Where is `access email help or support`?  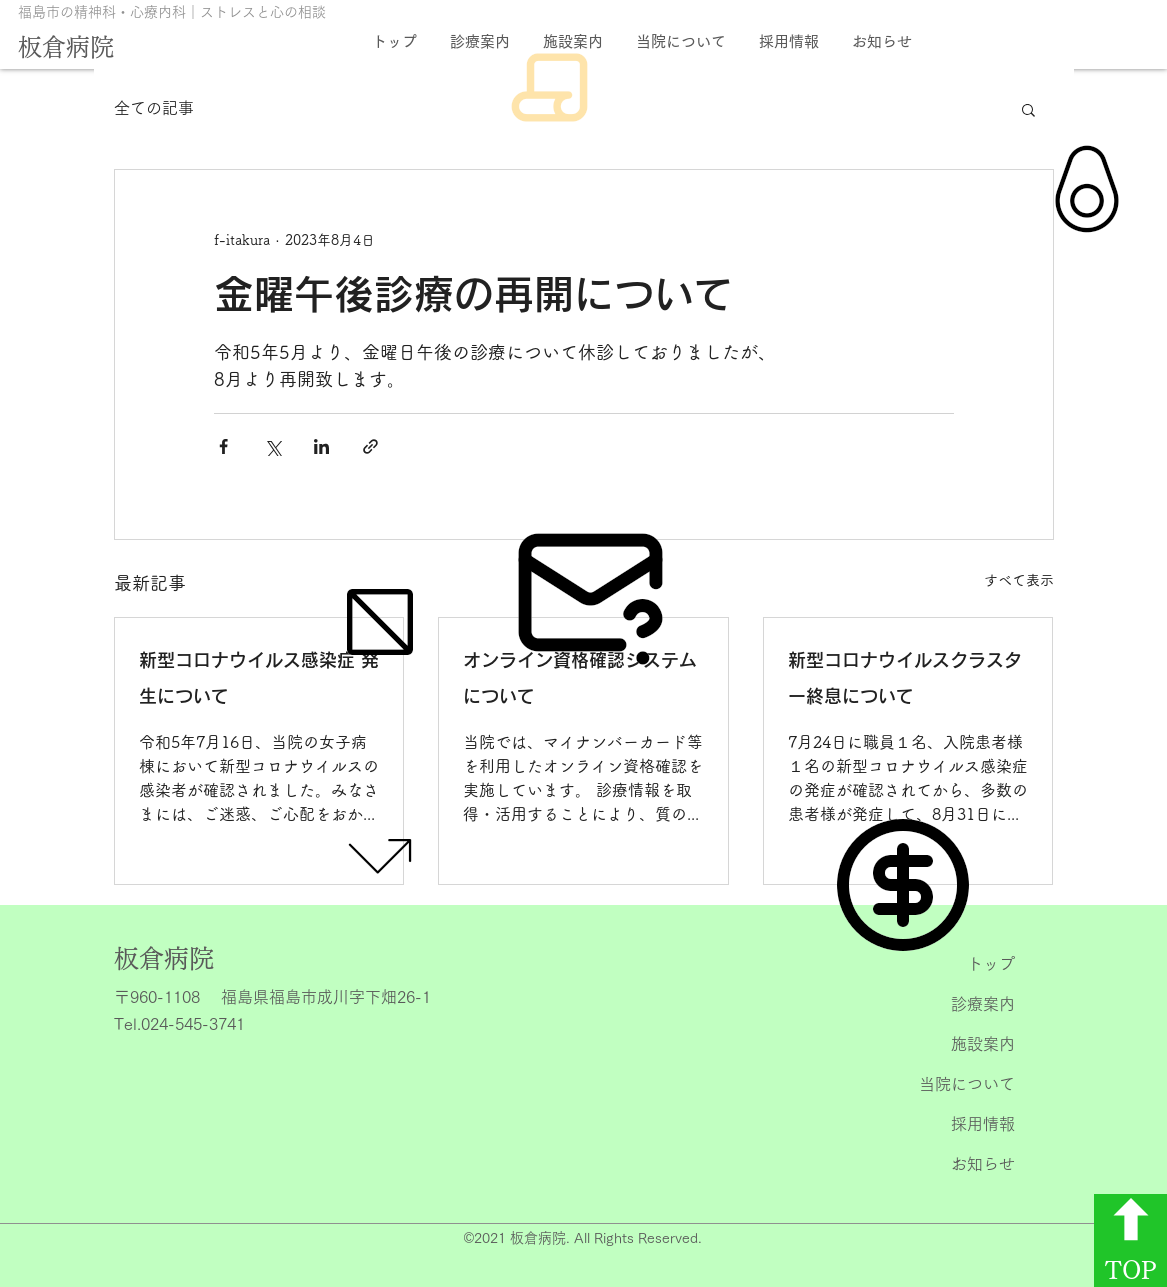 access email help or support is located at coordinates (590, 592).